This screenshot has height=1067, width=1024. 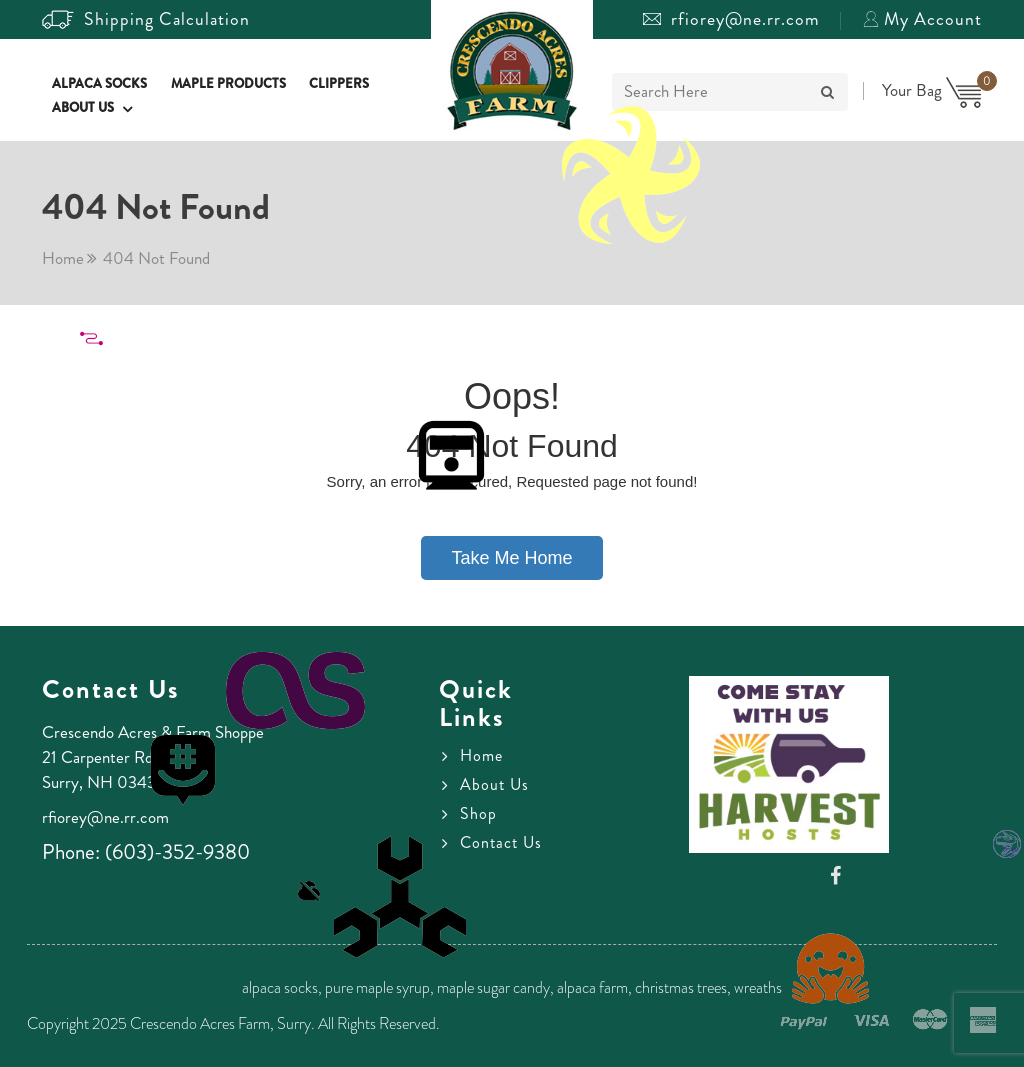 What do you see at coordinates (309, 891) in the screenshot?
I see `cloud sync is disabled or unavailable` at bounding box center [309, 891].